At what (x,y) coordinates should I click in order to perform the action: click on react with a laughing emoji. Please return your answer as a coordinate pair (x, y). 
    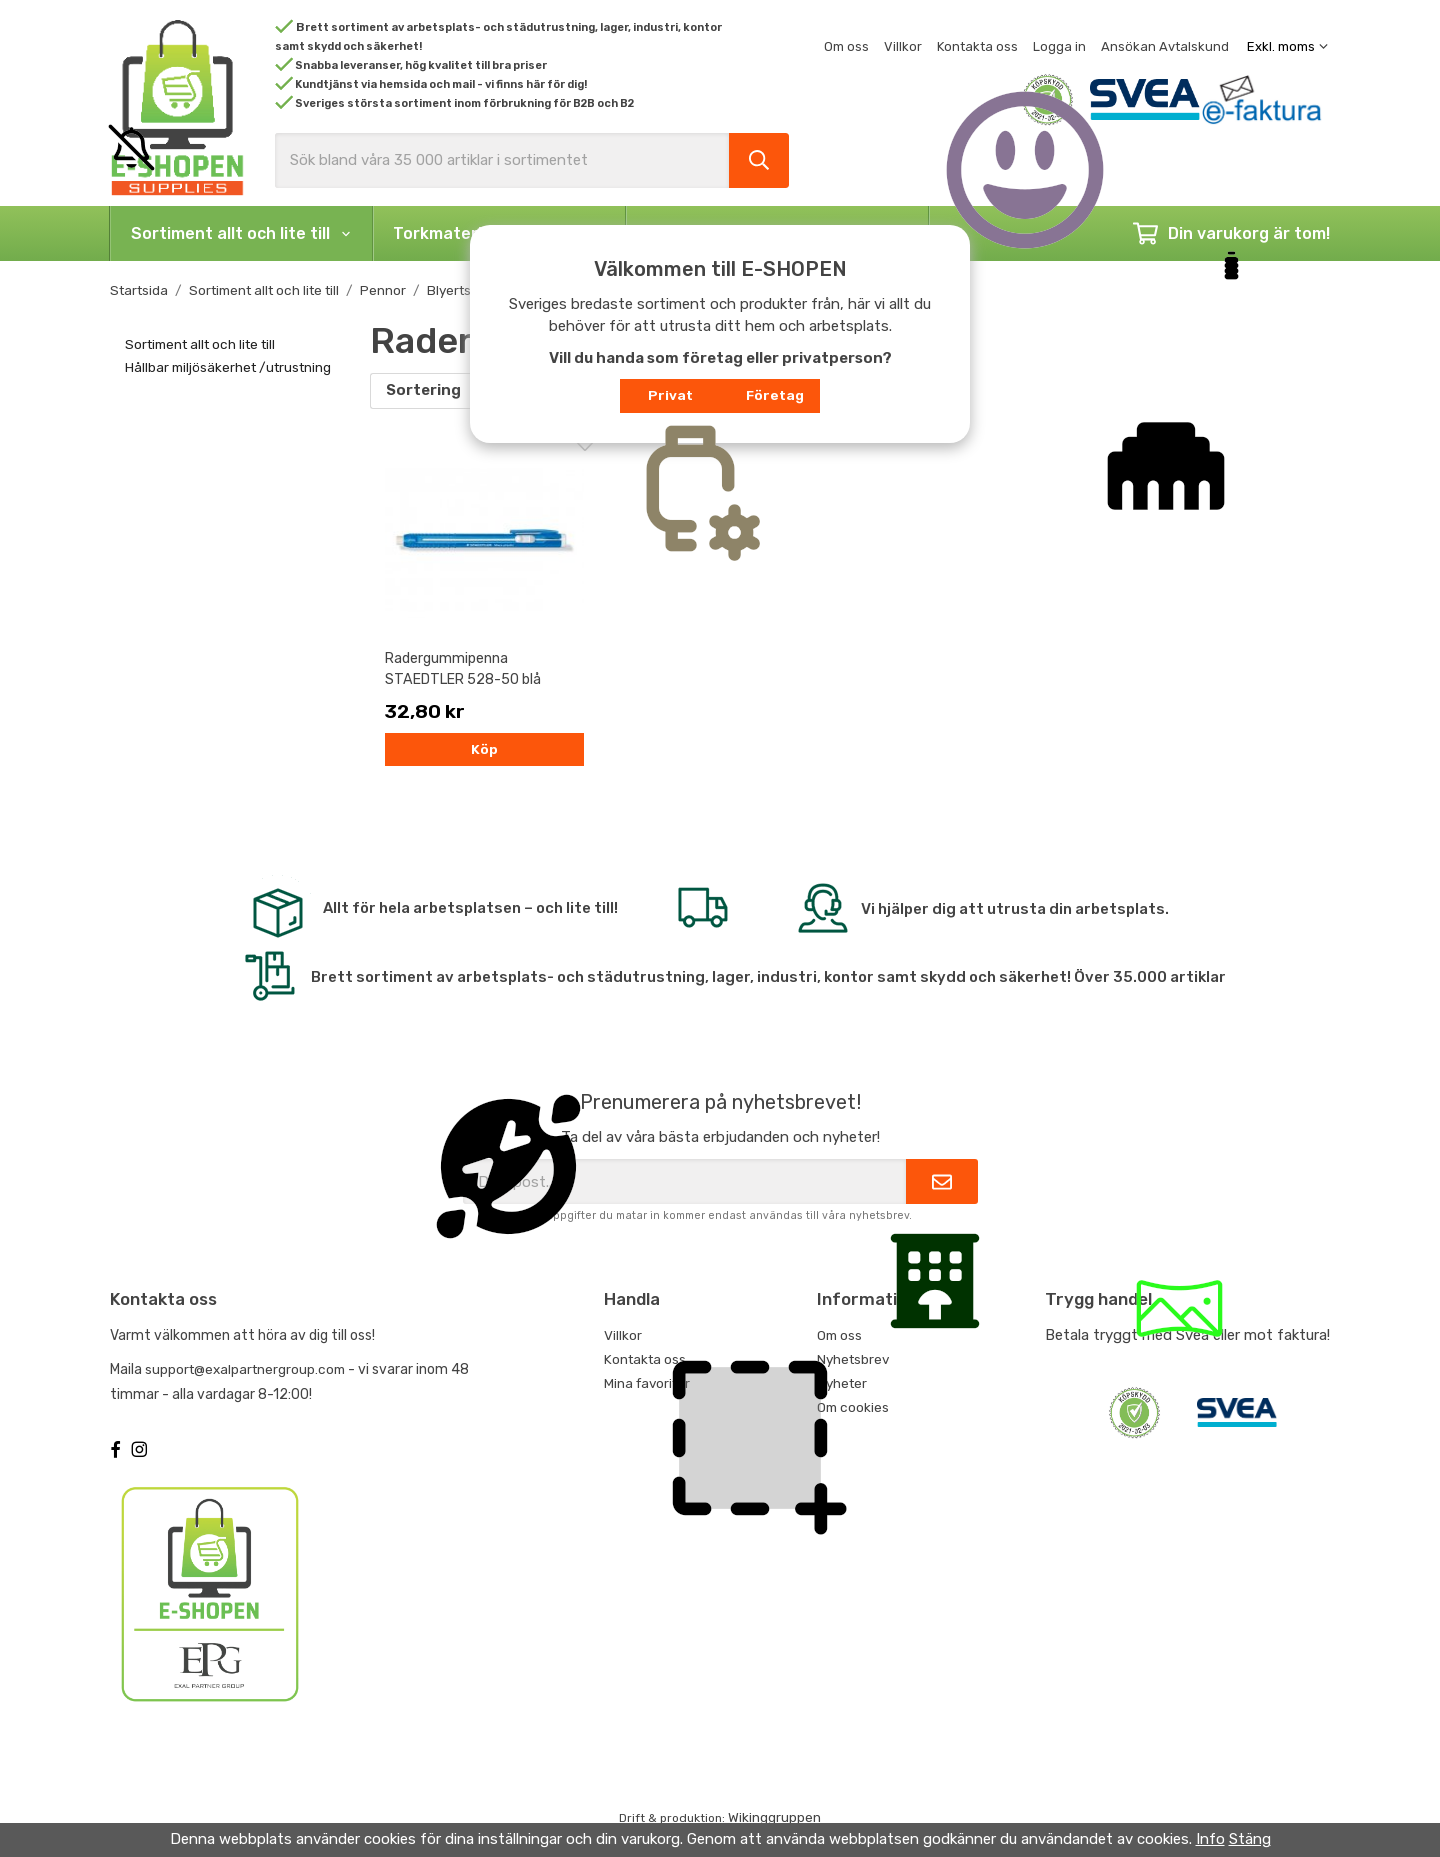
    Looking at the image, I should click on (508, 1166).